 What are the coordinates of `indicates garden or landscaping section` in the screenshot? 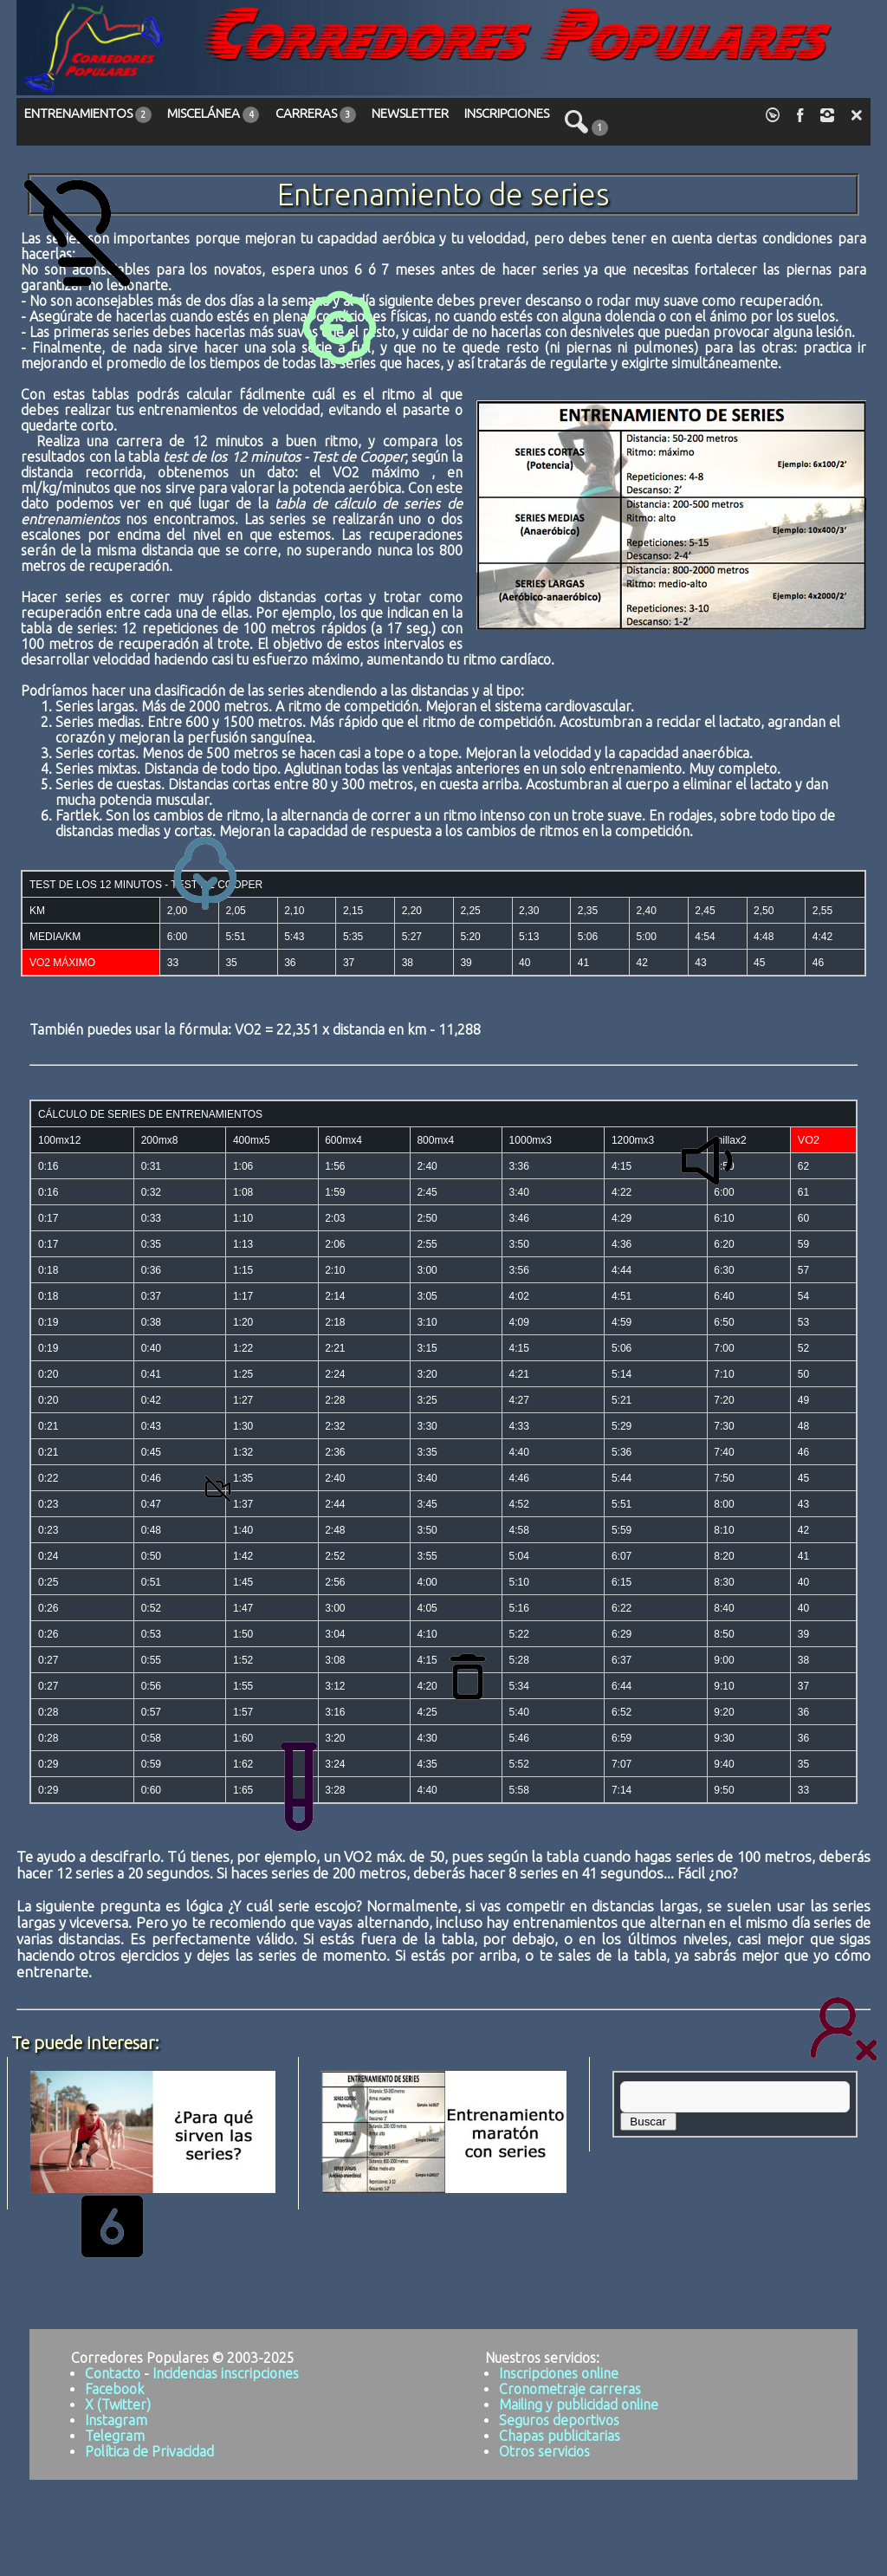 It's located at (205, 872).